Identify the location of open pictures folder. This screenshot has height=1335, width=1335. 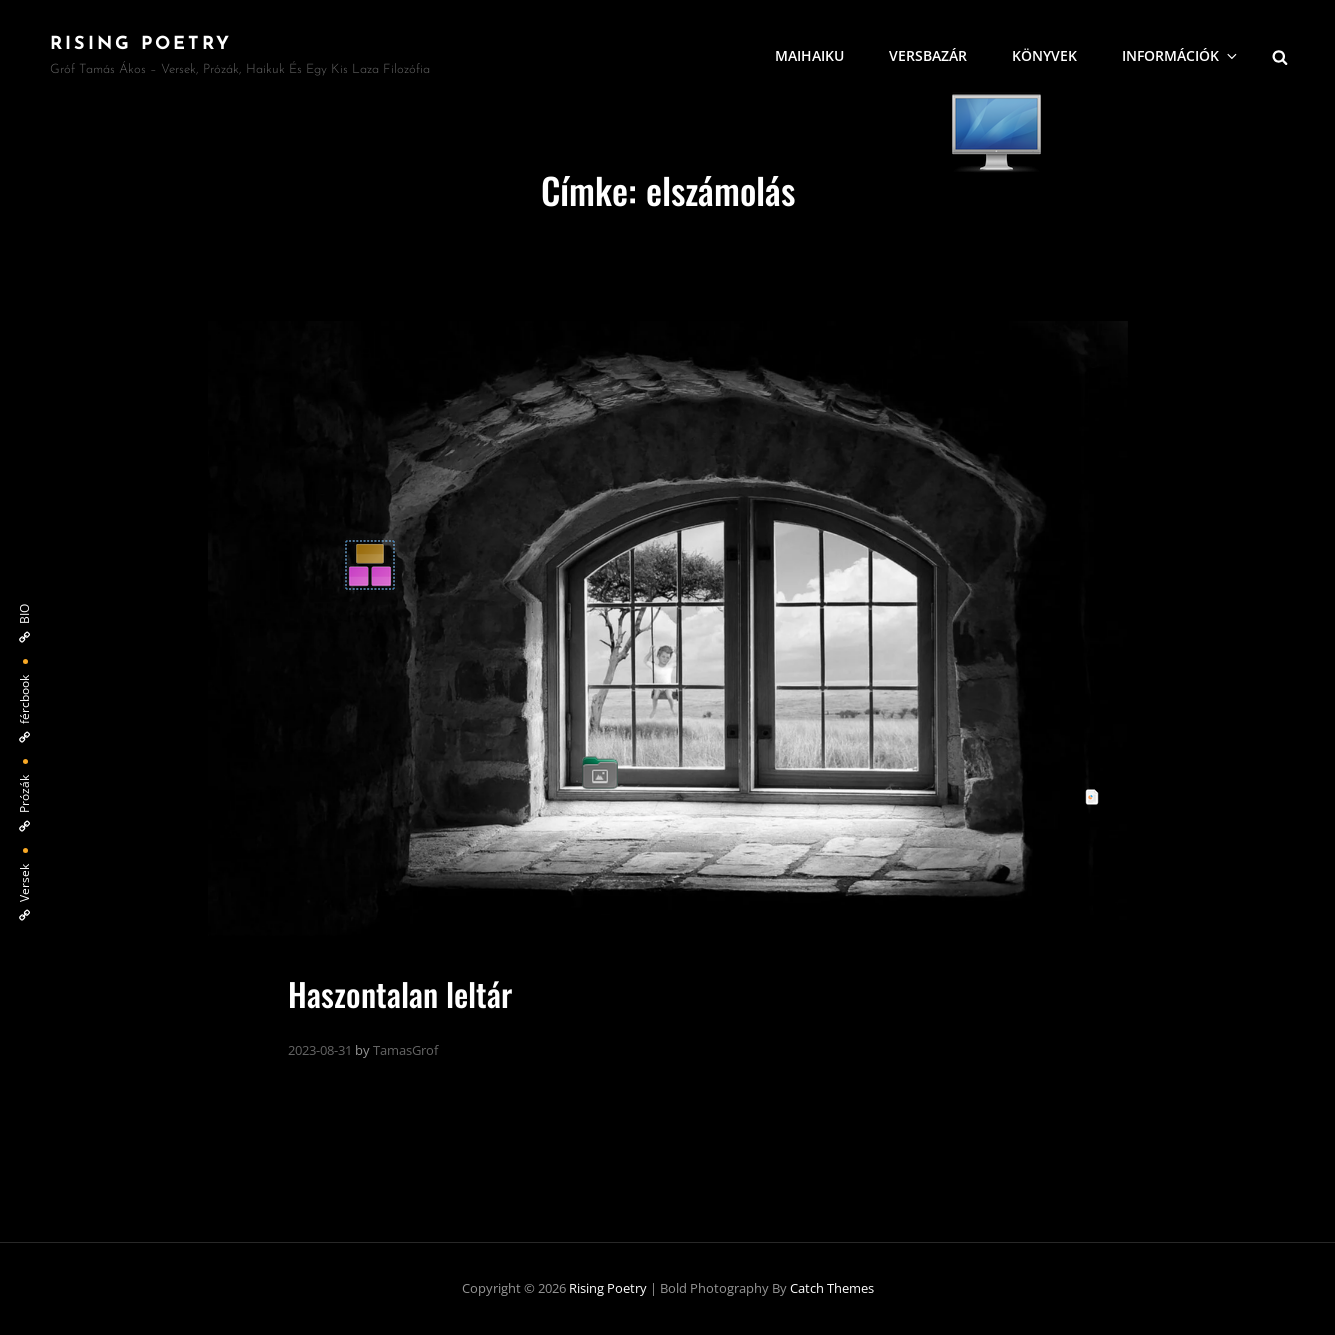
(600, 772).